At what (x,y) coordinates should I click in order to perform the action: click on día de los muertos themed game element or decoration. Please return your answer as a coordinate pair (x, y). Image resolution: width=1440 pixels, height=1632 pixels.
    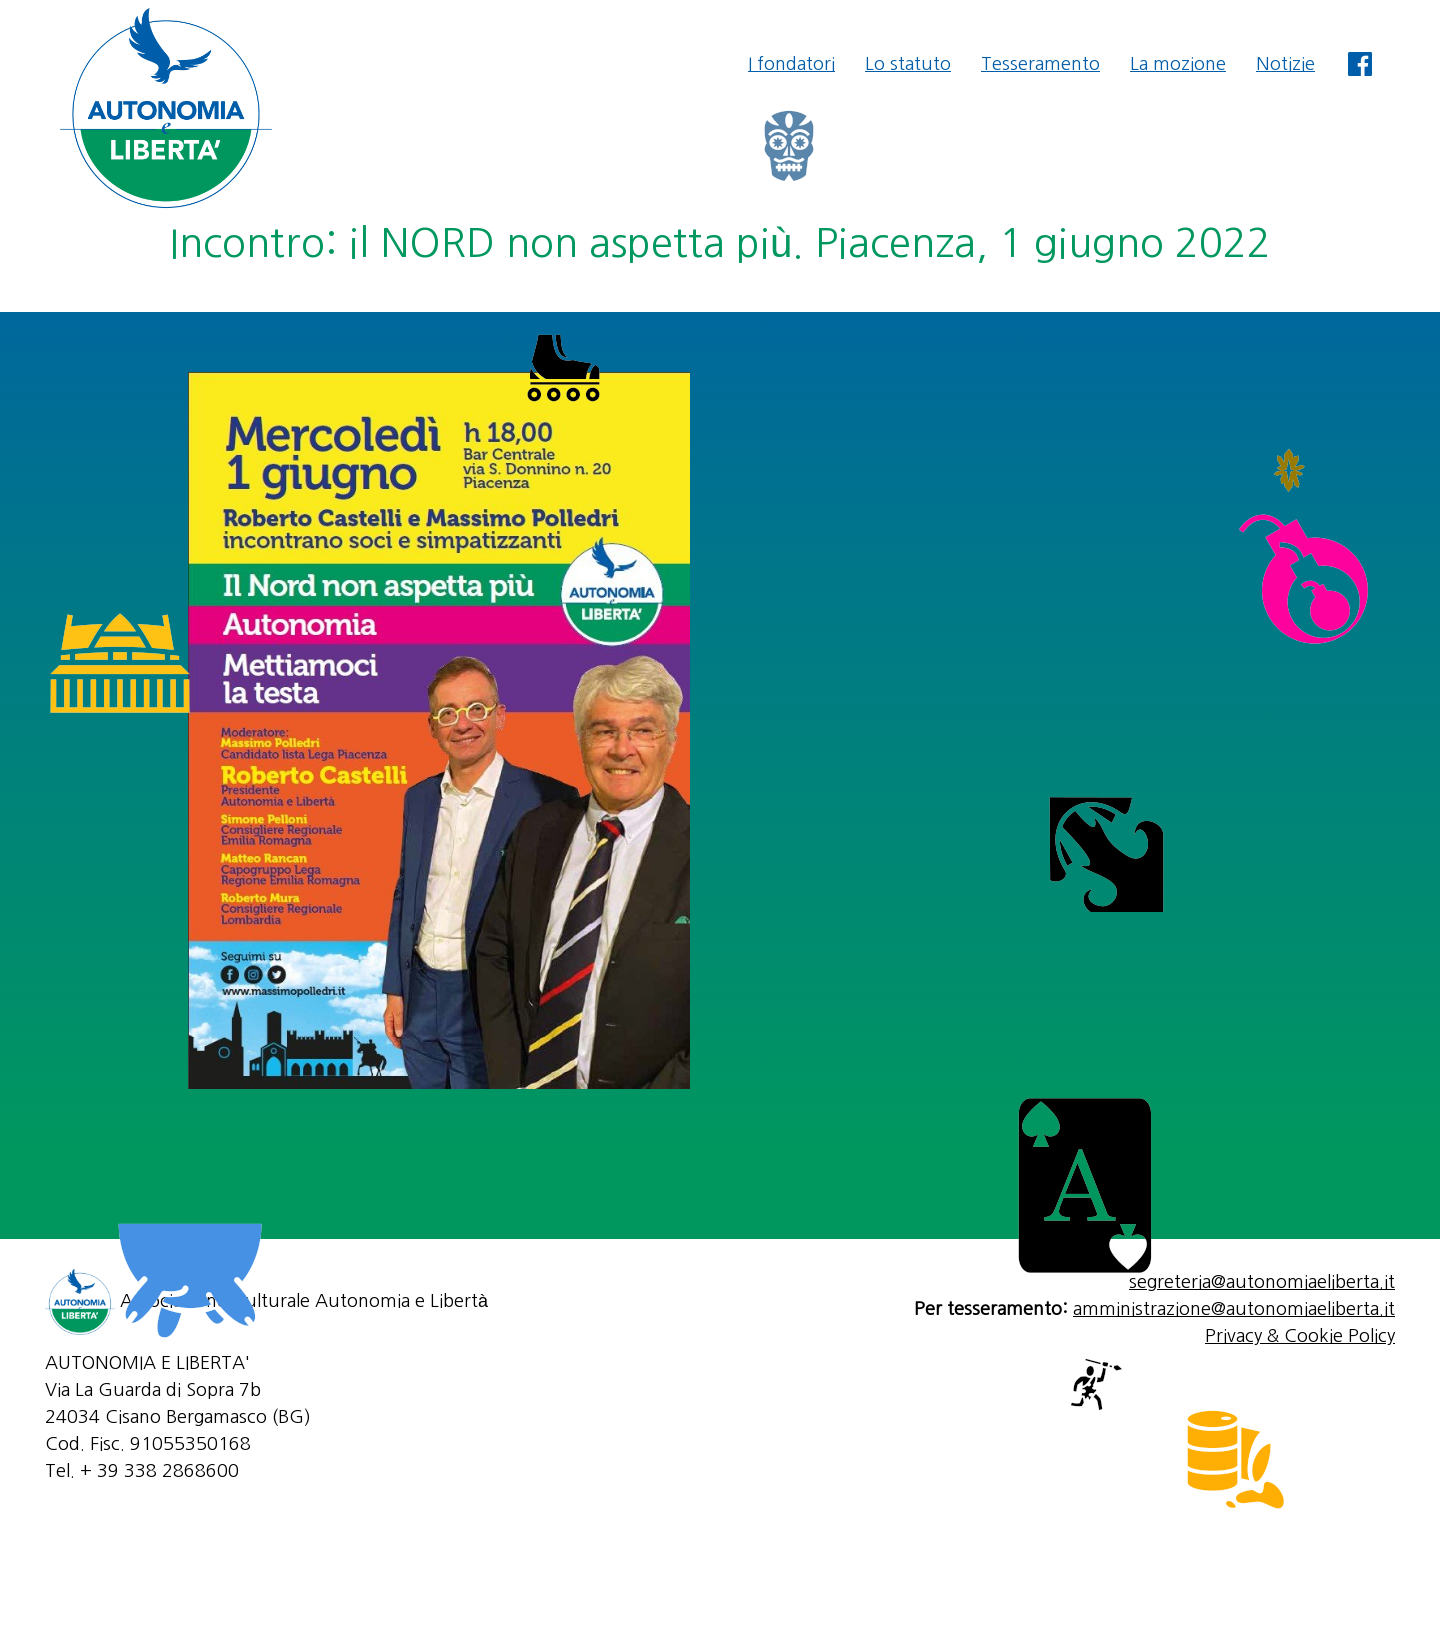
    Looking at the image, I should click on (789, 145).